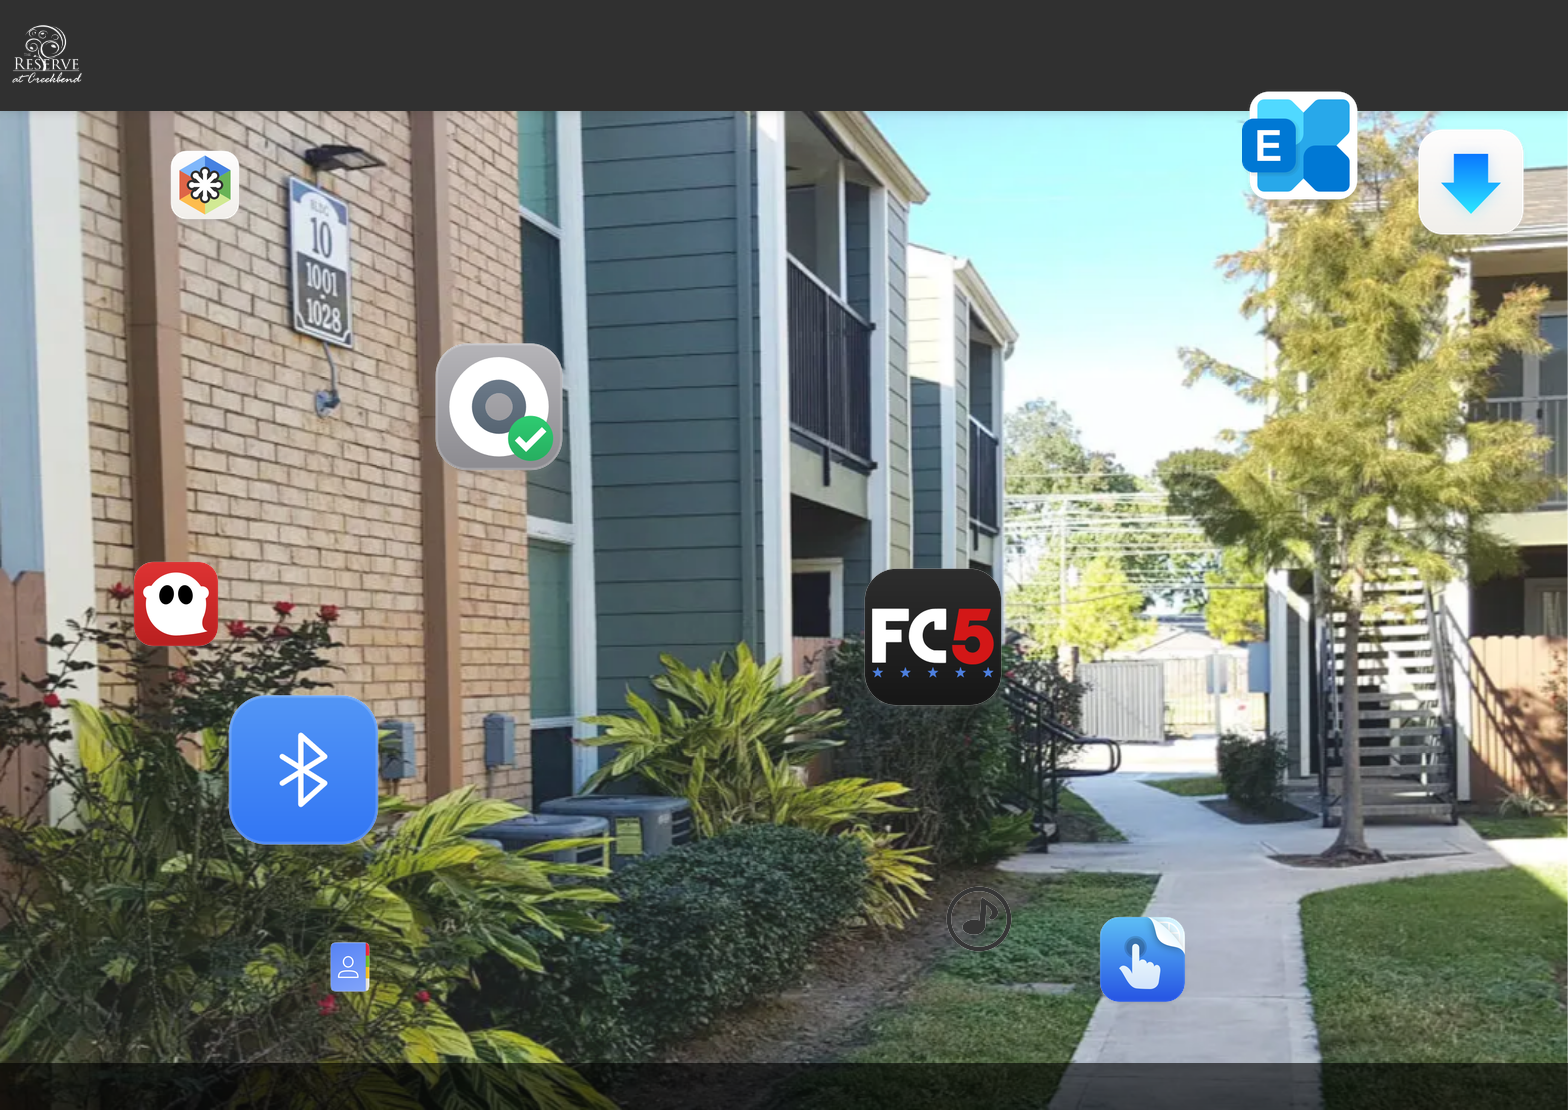 Image resolution: width=1568 pixels, height=1110 pixels. I want to click on open ghostwriter app, so click(176, 604).